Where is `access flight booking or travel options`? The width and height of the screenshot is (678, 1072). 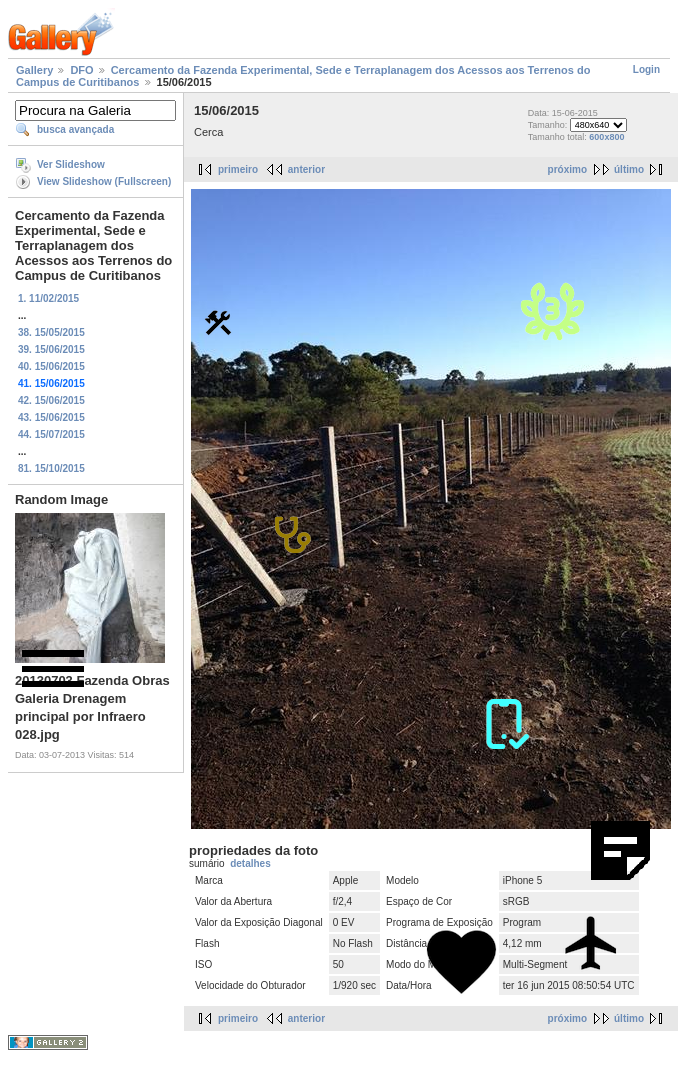 access flight booking or travel options is located at coordinates (592, 943).